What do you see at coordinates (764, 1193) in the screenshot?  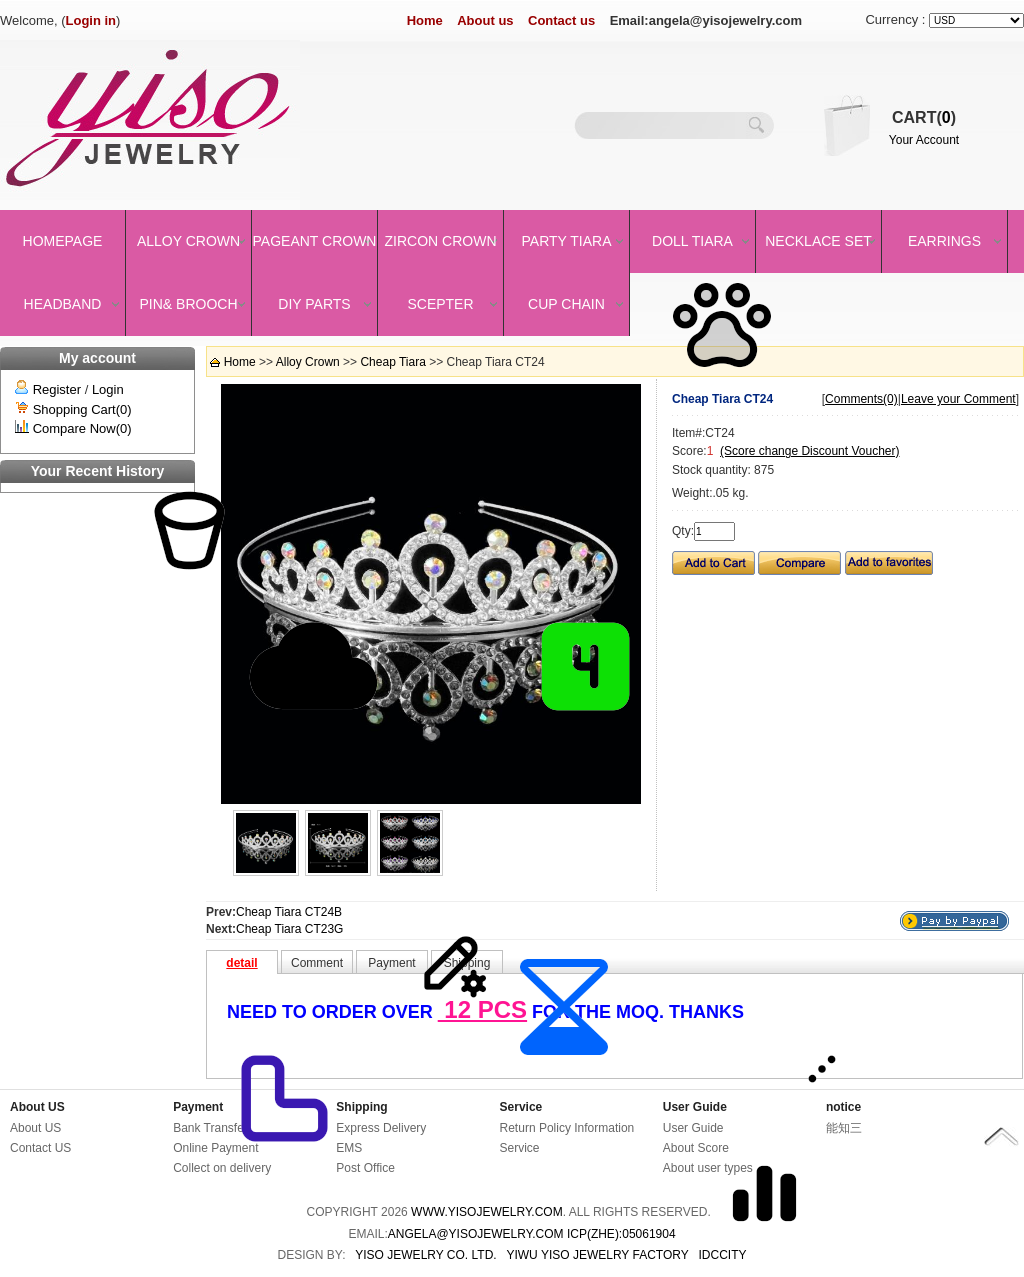 I see `view analytics or statistics` at bounding box center [764, 1193].